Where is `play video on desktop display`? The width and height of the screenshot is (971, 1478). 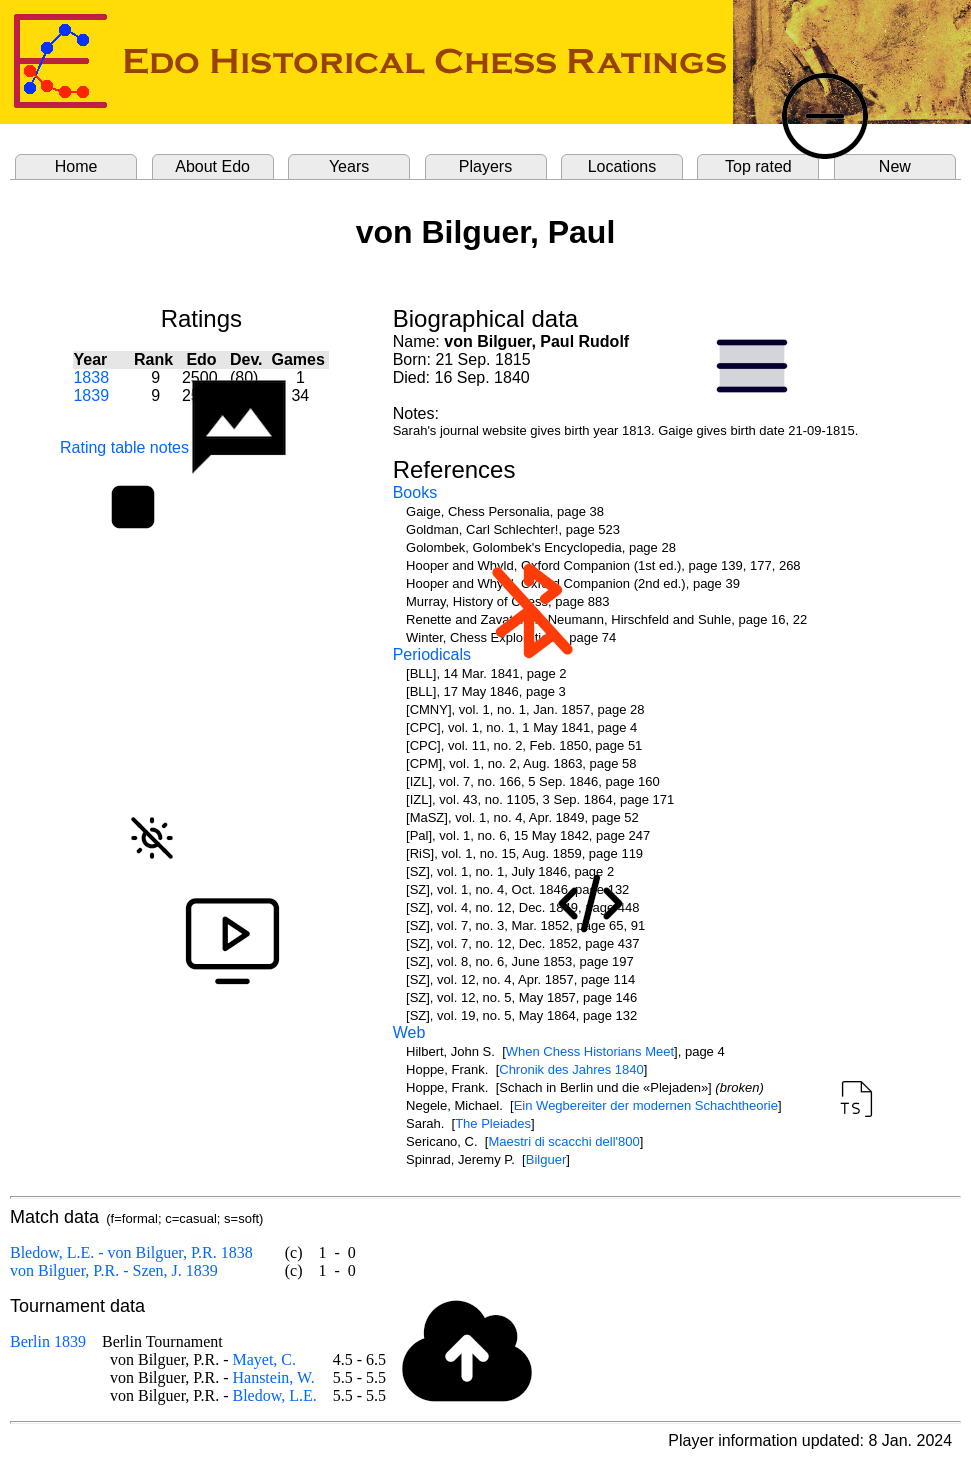 play video on desktop display is located at coordinates (232, 937).